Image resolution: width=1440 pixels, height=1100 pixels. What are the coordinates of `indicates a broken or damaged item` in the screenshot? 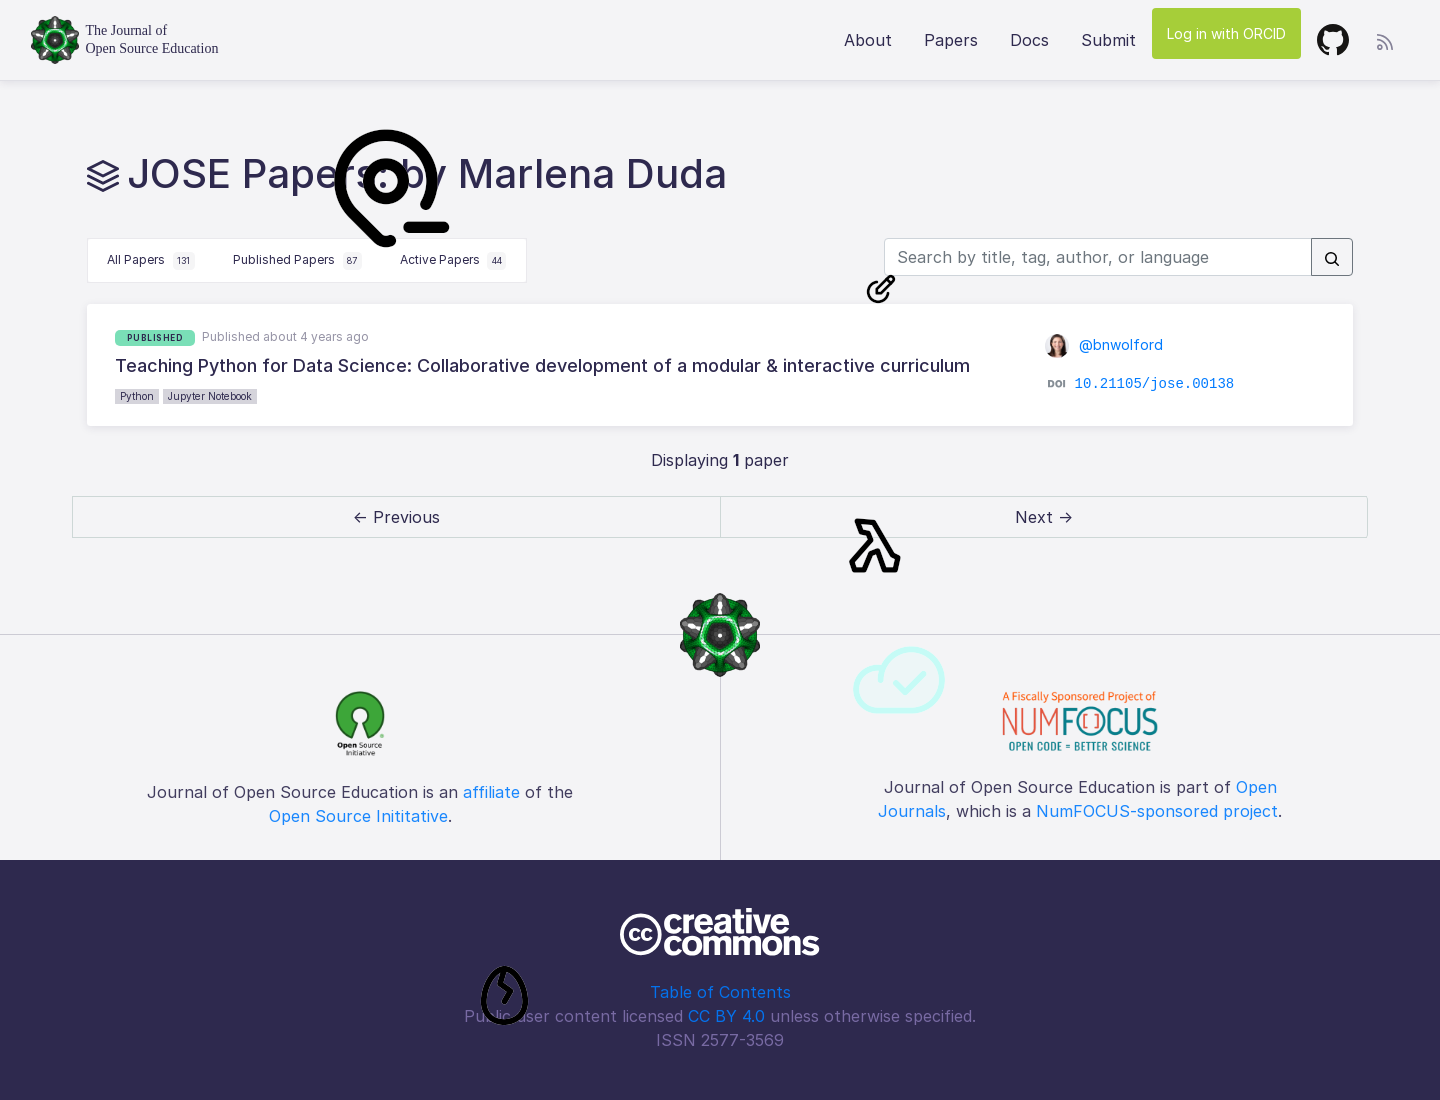 It's located at (504, 995).